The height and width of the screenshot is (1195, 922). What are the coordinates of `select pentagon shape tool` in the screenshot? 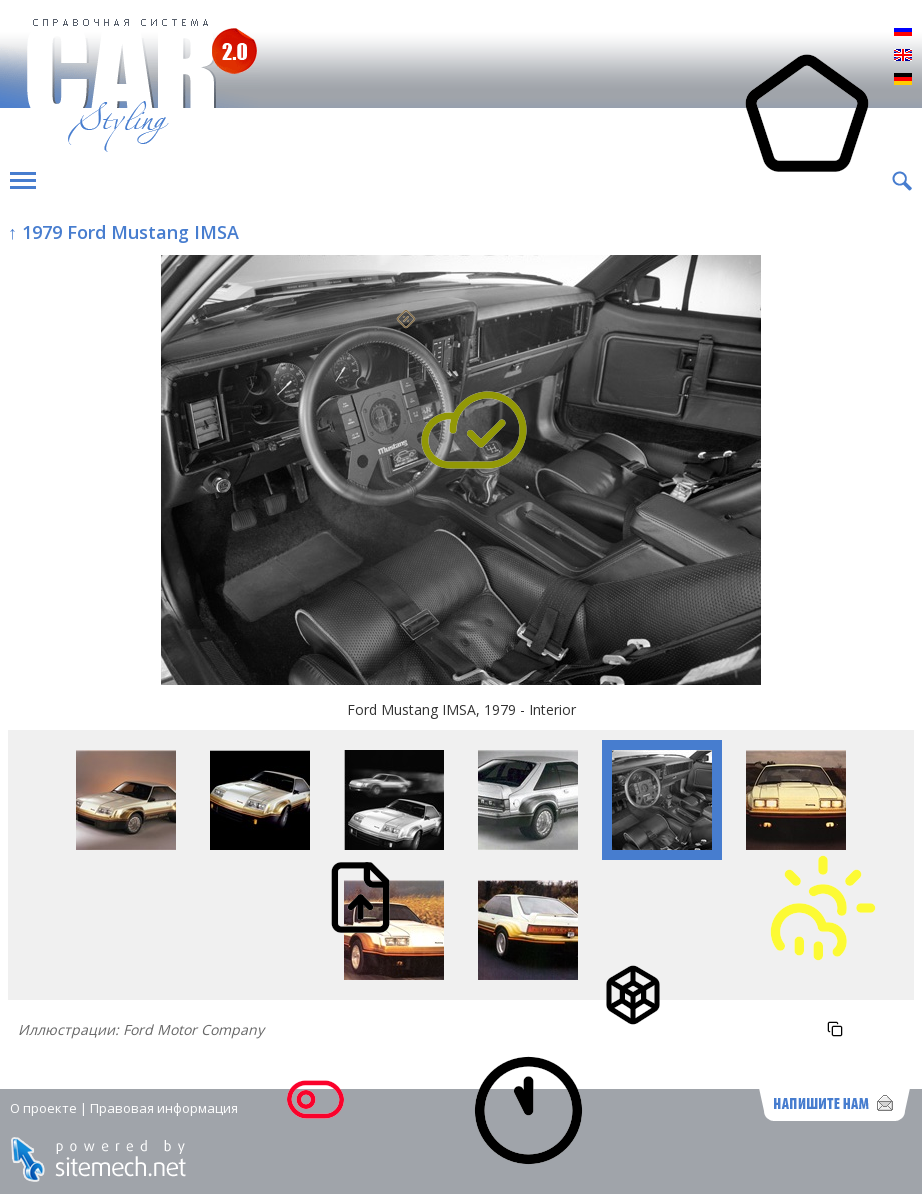 It's located at (807, 116).